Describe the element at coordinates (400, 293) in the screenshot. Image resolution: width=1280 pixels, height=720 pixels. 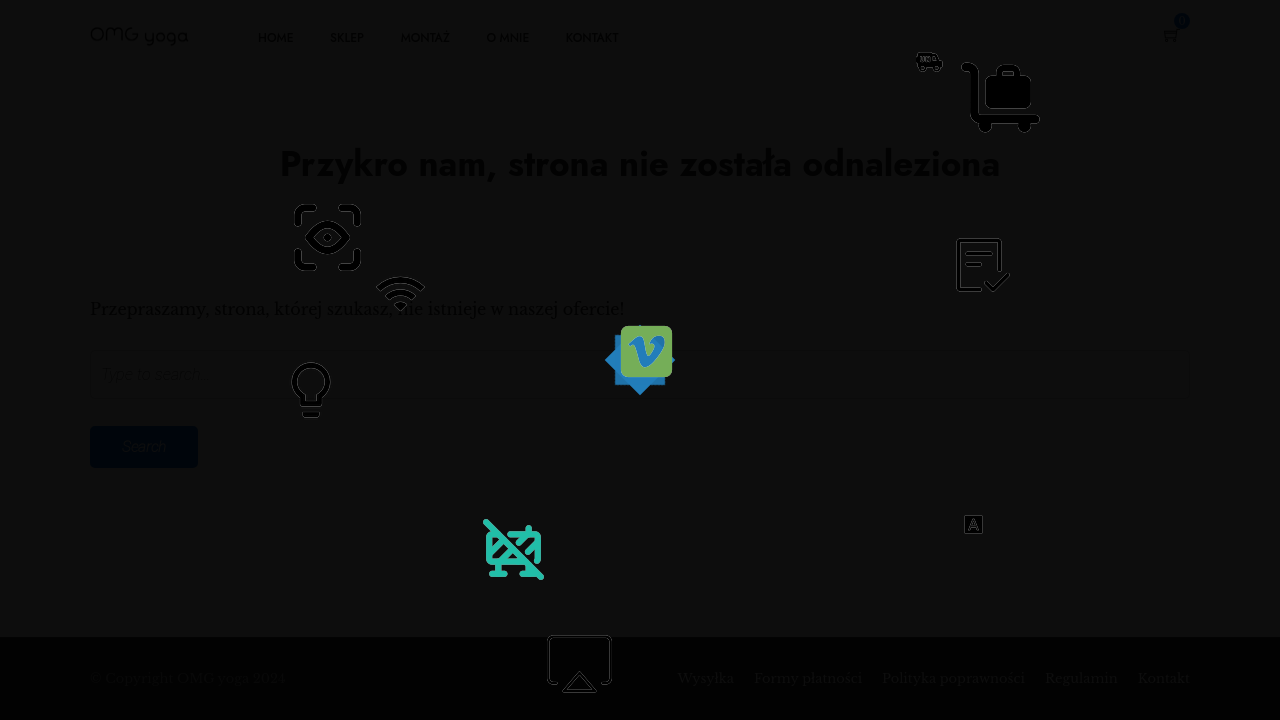
I see `indicates active wifi connection` at that location.